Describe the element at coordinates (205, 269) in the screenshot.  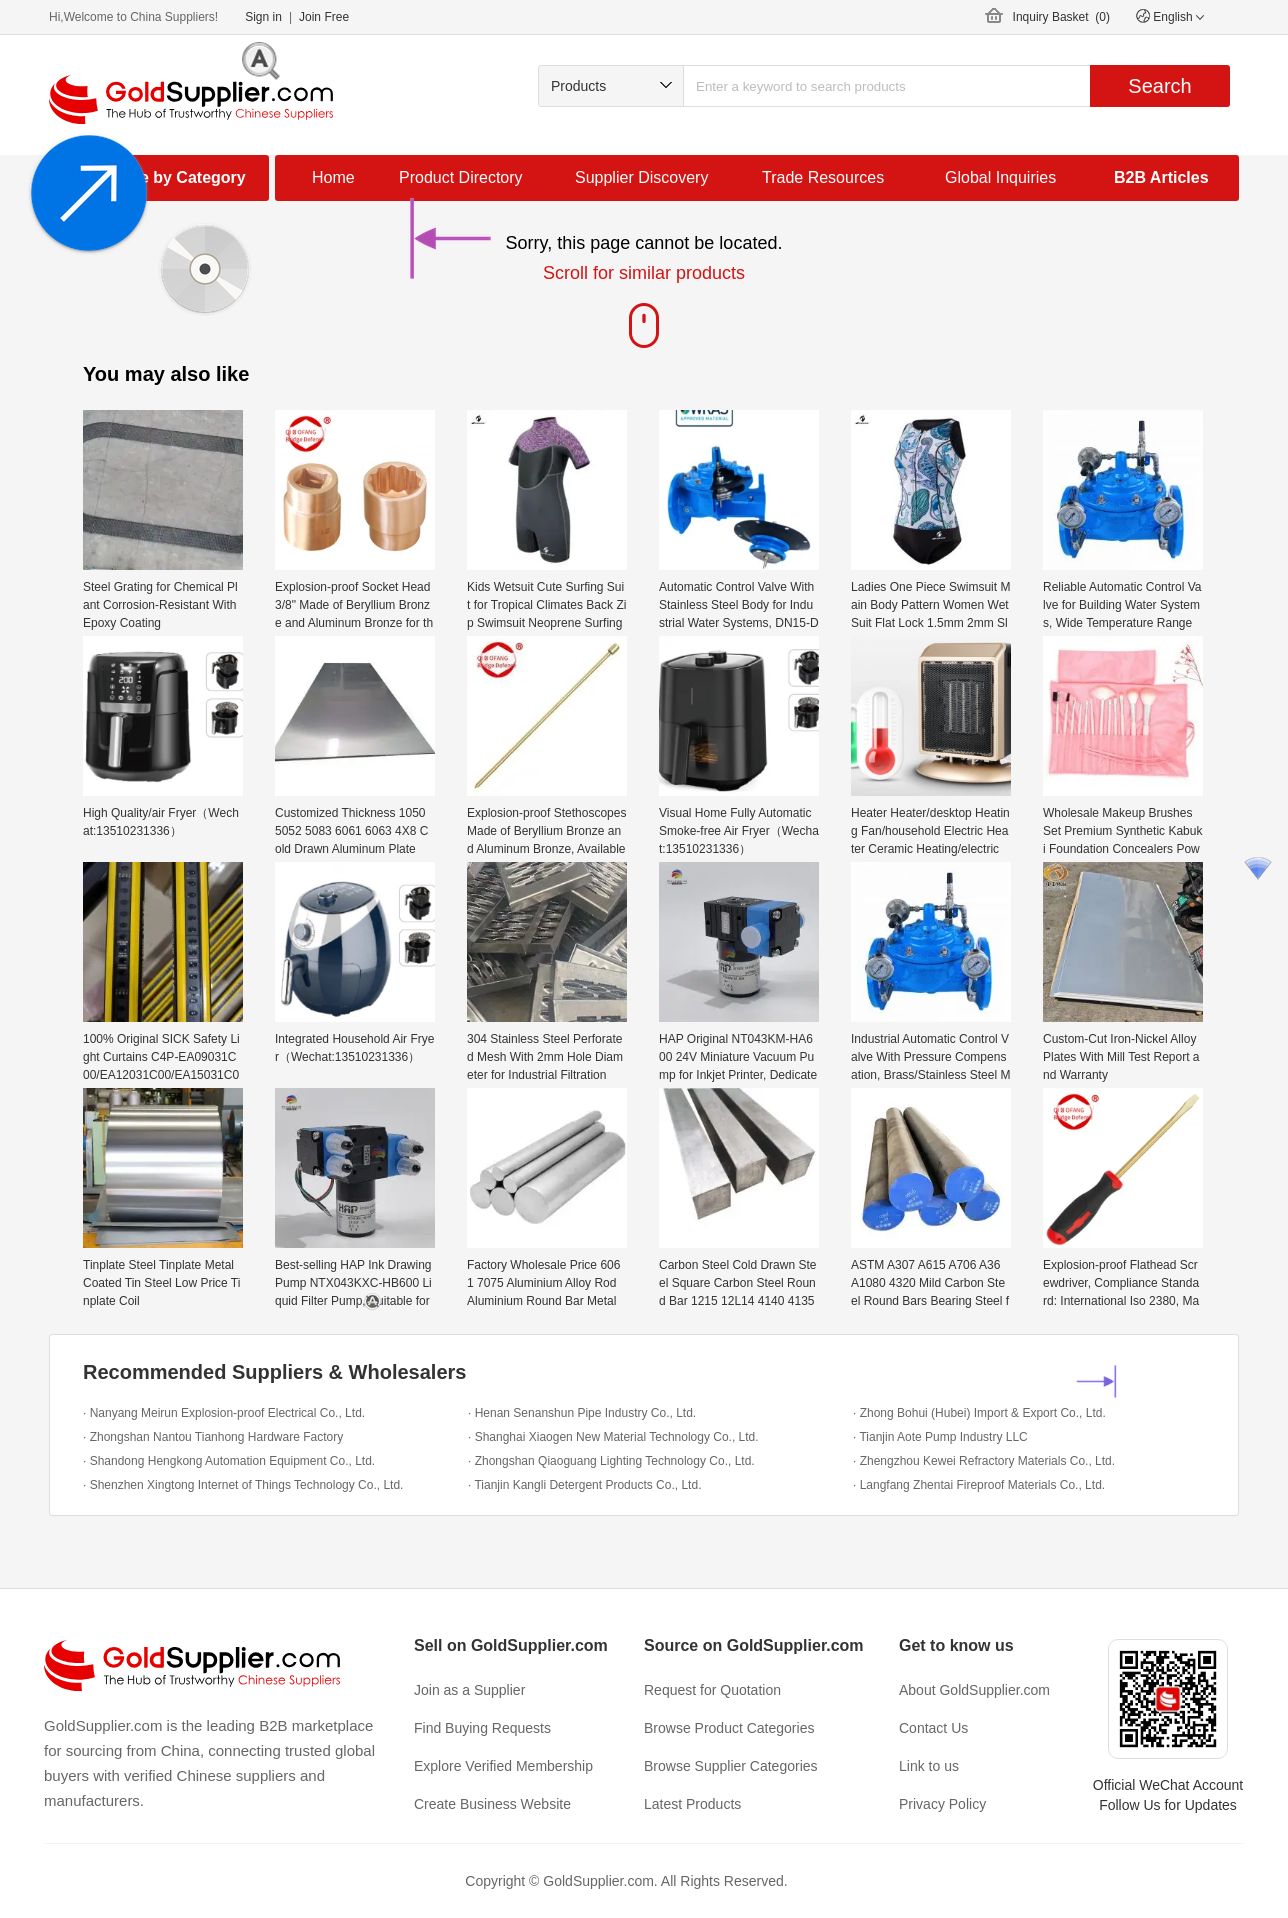
I see `access CD/DVD drive contents` at that location.